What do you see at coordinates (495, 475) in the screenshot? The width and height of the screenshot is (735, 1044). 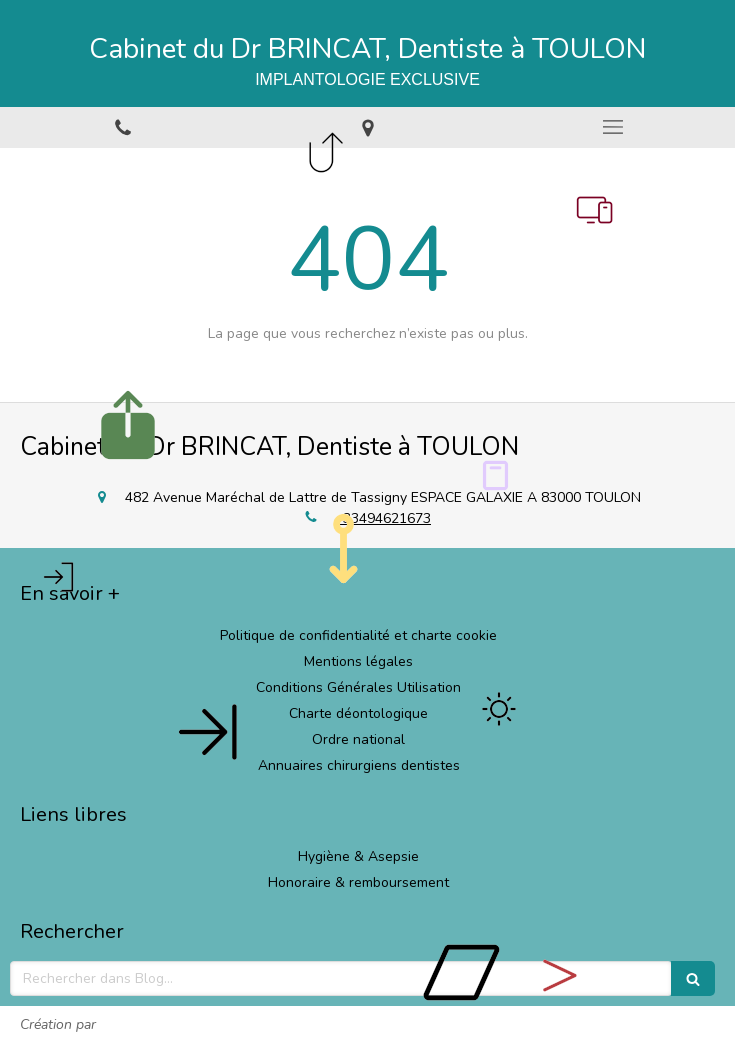 I see `tablet device with speaker` at bounding box center [495, 475].